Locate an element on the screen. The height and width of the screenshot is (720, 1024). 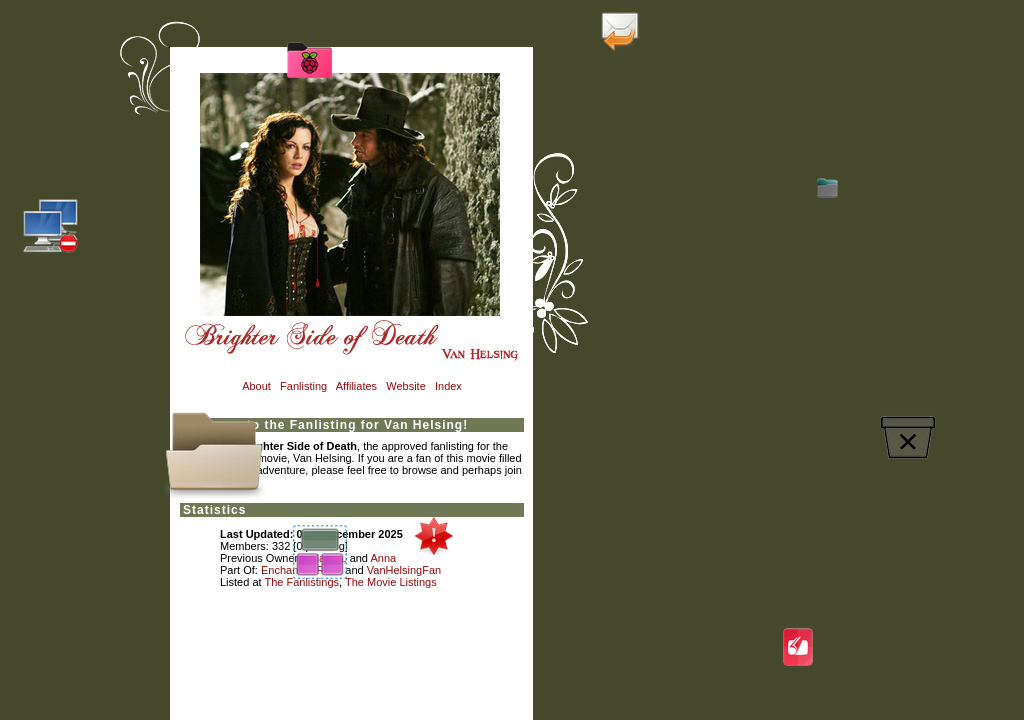
open raspberry pi project files is located at coordinates (309, 61).